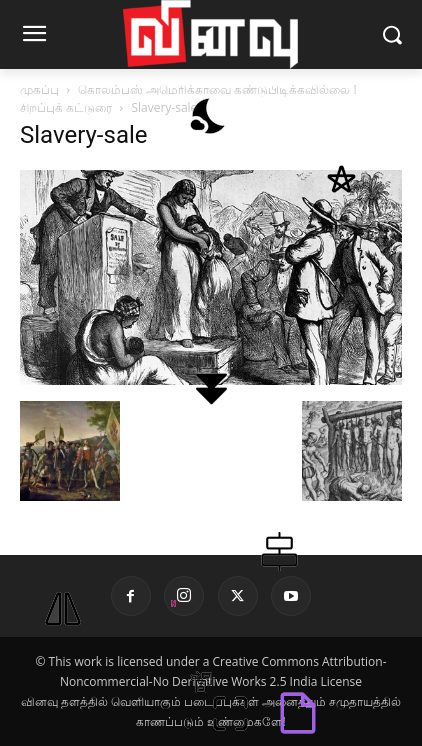  What do you see at coordinates (279, 551) in the screenshot?
I see `align objects to horizontal center` at bounding box center [279, 551].